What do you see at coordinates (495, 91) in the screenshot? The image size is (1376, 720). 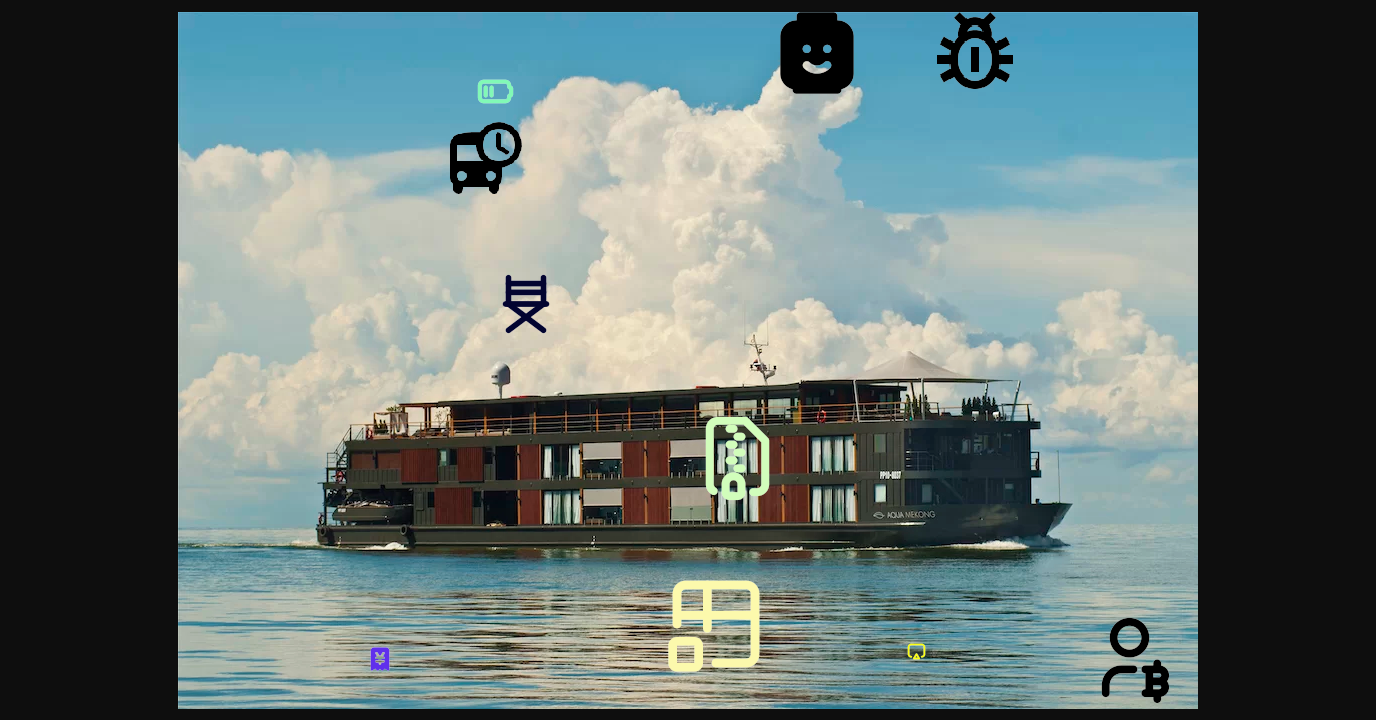 I see `indicates low battery level` at bounding box center [495, 91].